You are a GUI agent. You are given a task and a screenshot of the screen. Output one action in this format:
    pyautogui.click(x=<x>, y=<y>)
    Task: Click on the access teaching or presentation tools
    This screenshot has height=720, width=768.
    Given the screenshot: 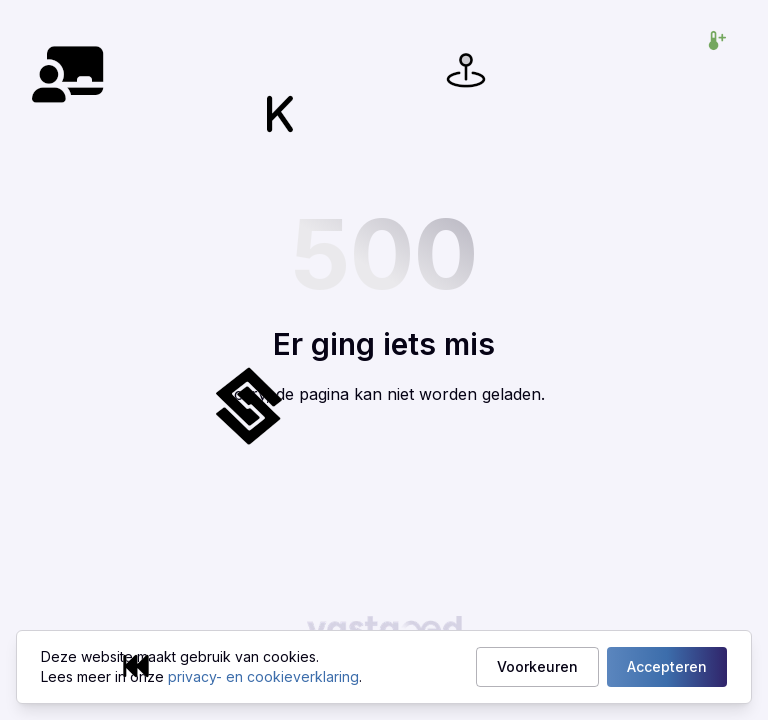 What is the action you would take?
    pyautogui.click(x=69, y=72)
    